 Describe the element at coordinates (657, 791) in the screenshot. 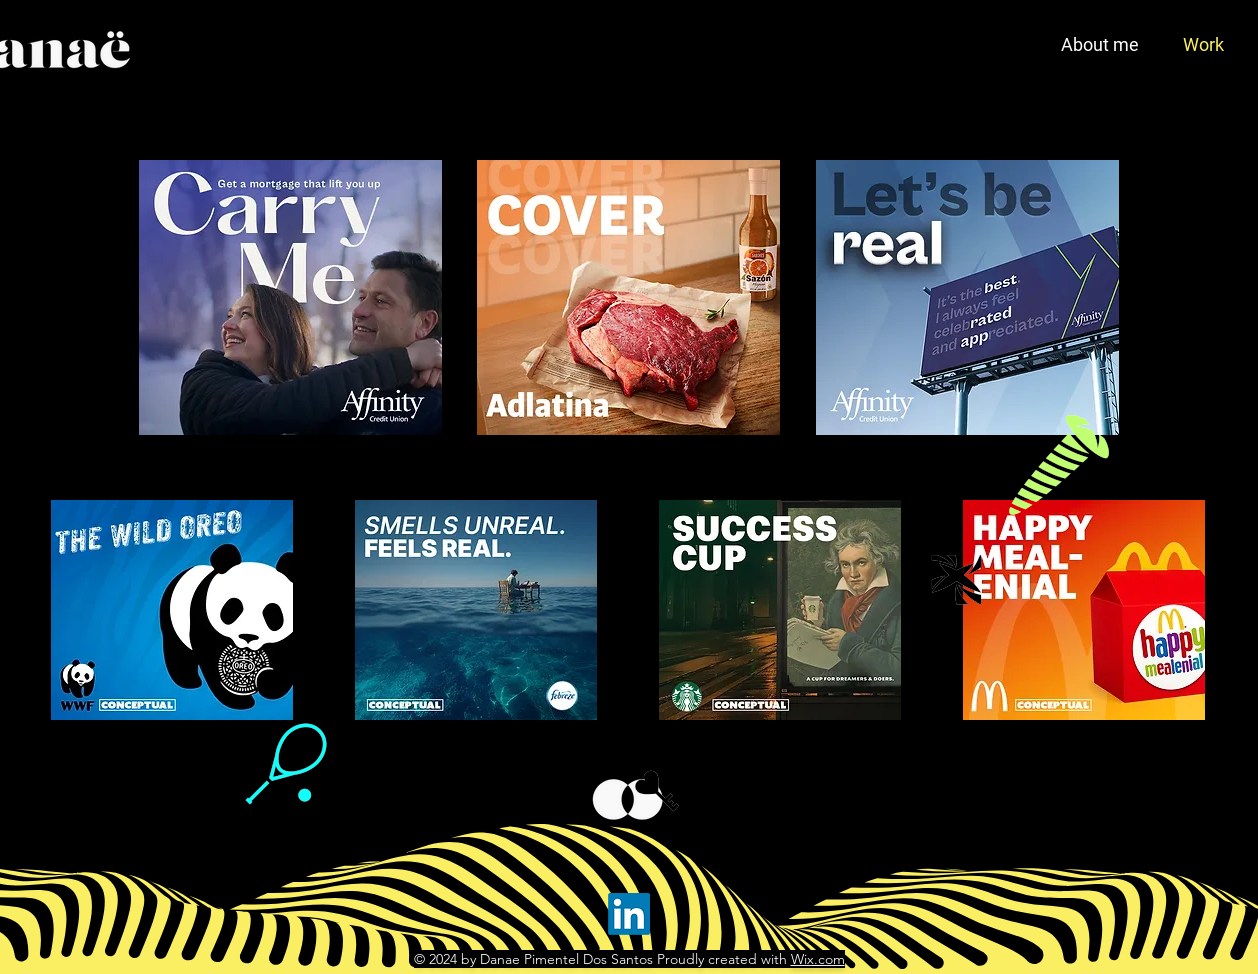

I see `unlock romantic or relationship-themed content` at that location.